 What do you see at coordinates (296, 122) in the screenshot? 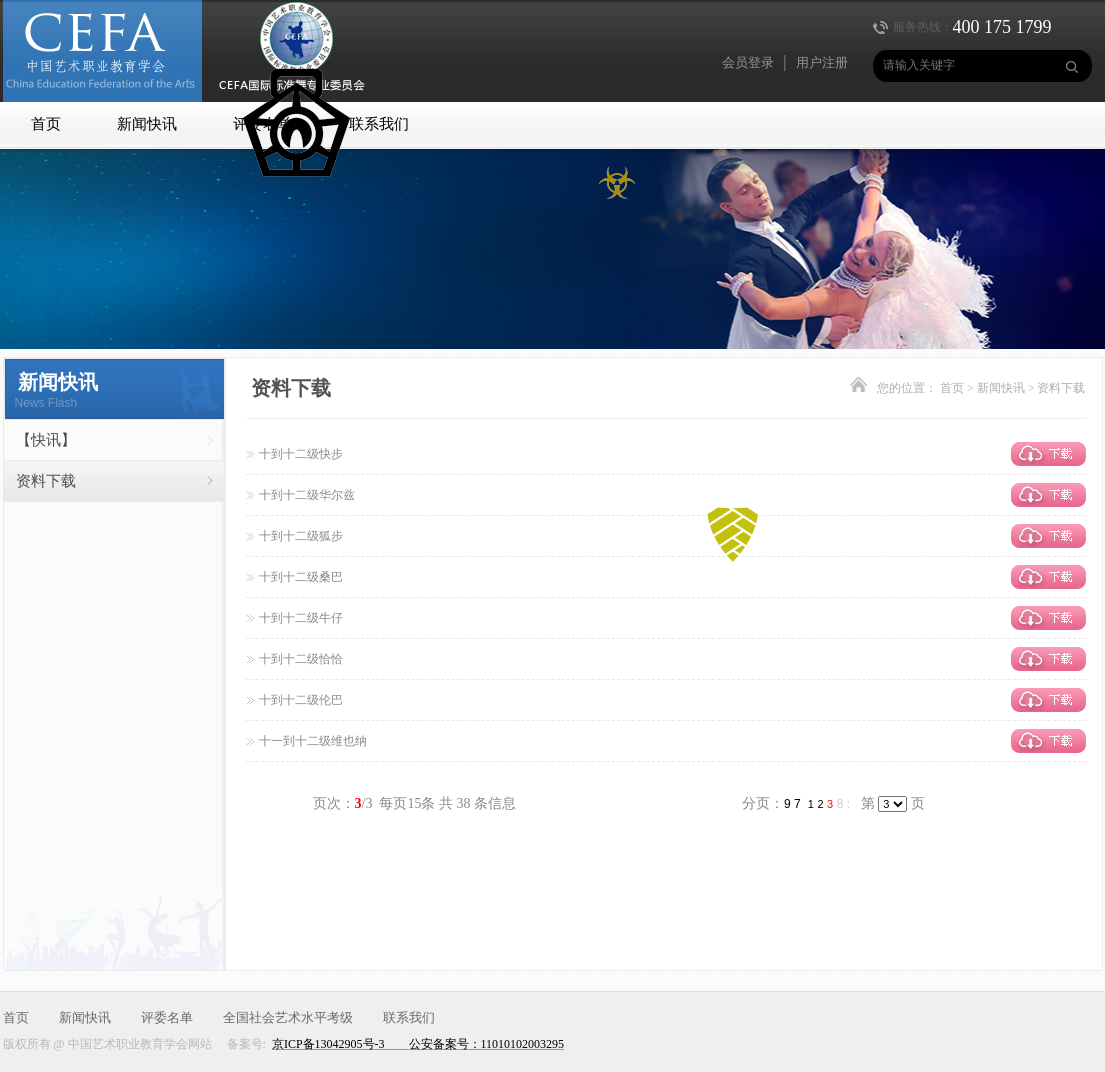
I see `a lantern or light source item in a game inventory` at bounding box center [296, 122].